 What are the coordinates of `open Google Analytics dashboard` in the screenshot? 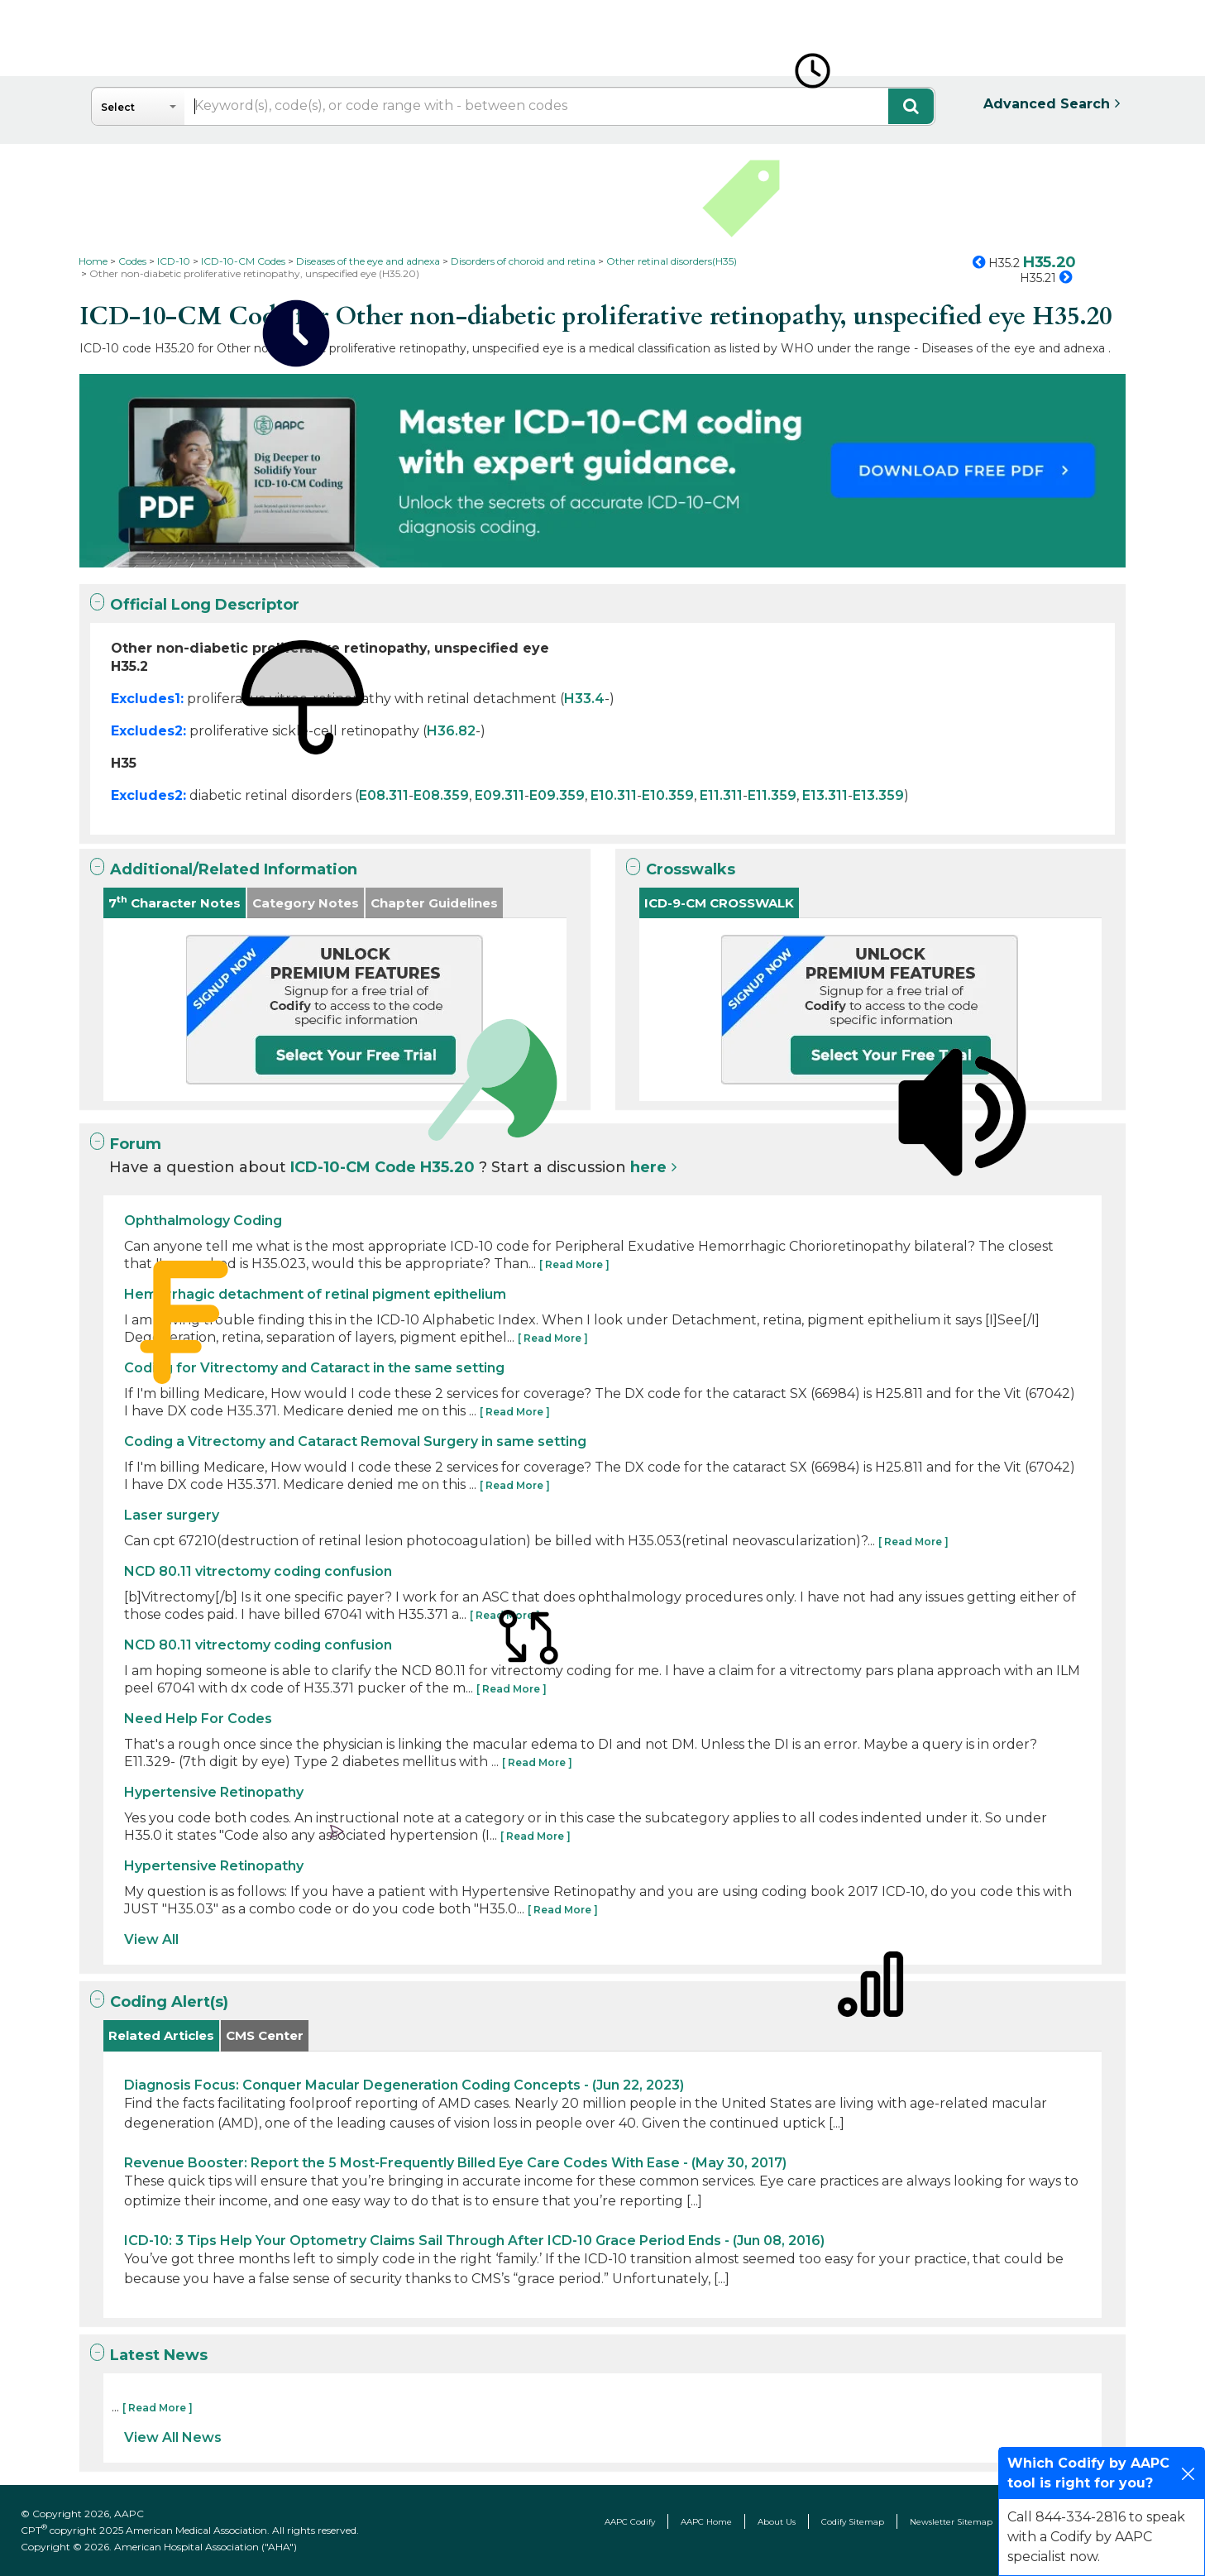 It's located at (870, 1984).